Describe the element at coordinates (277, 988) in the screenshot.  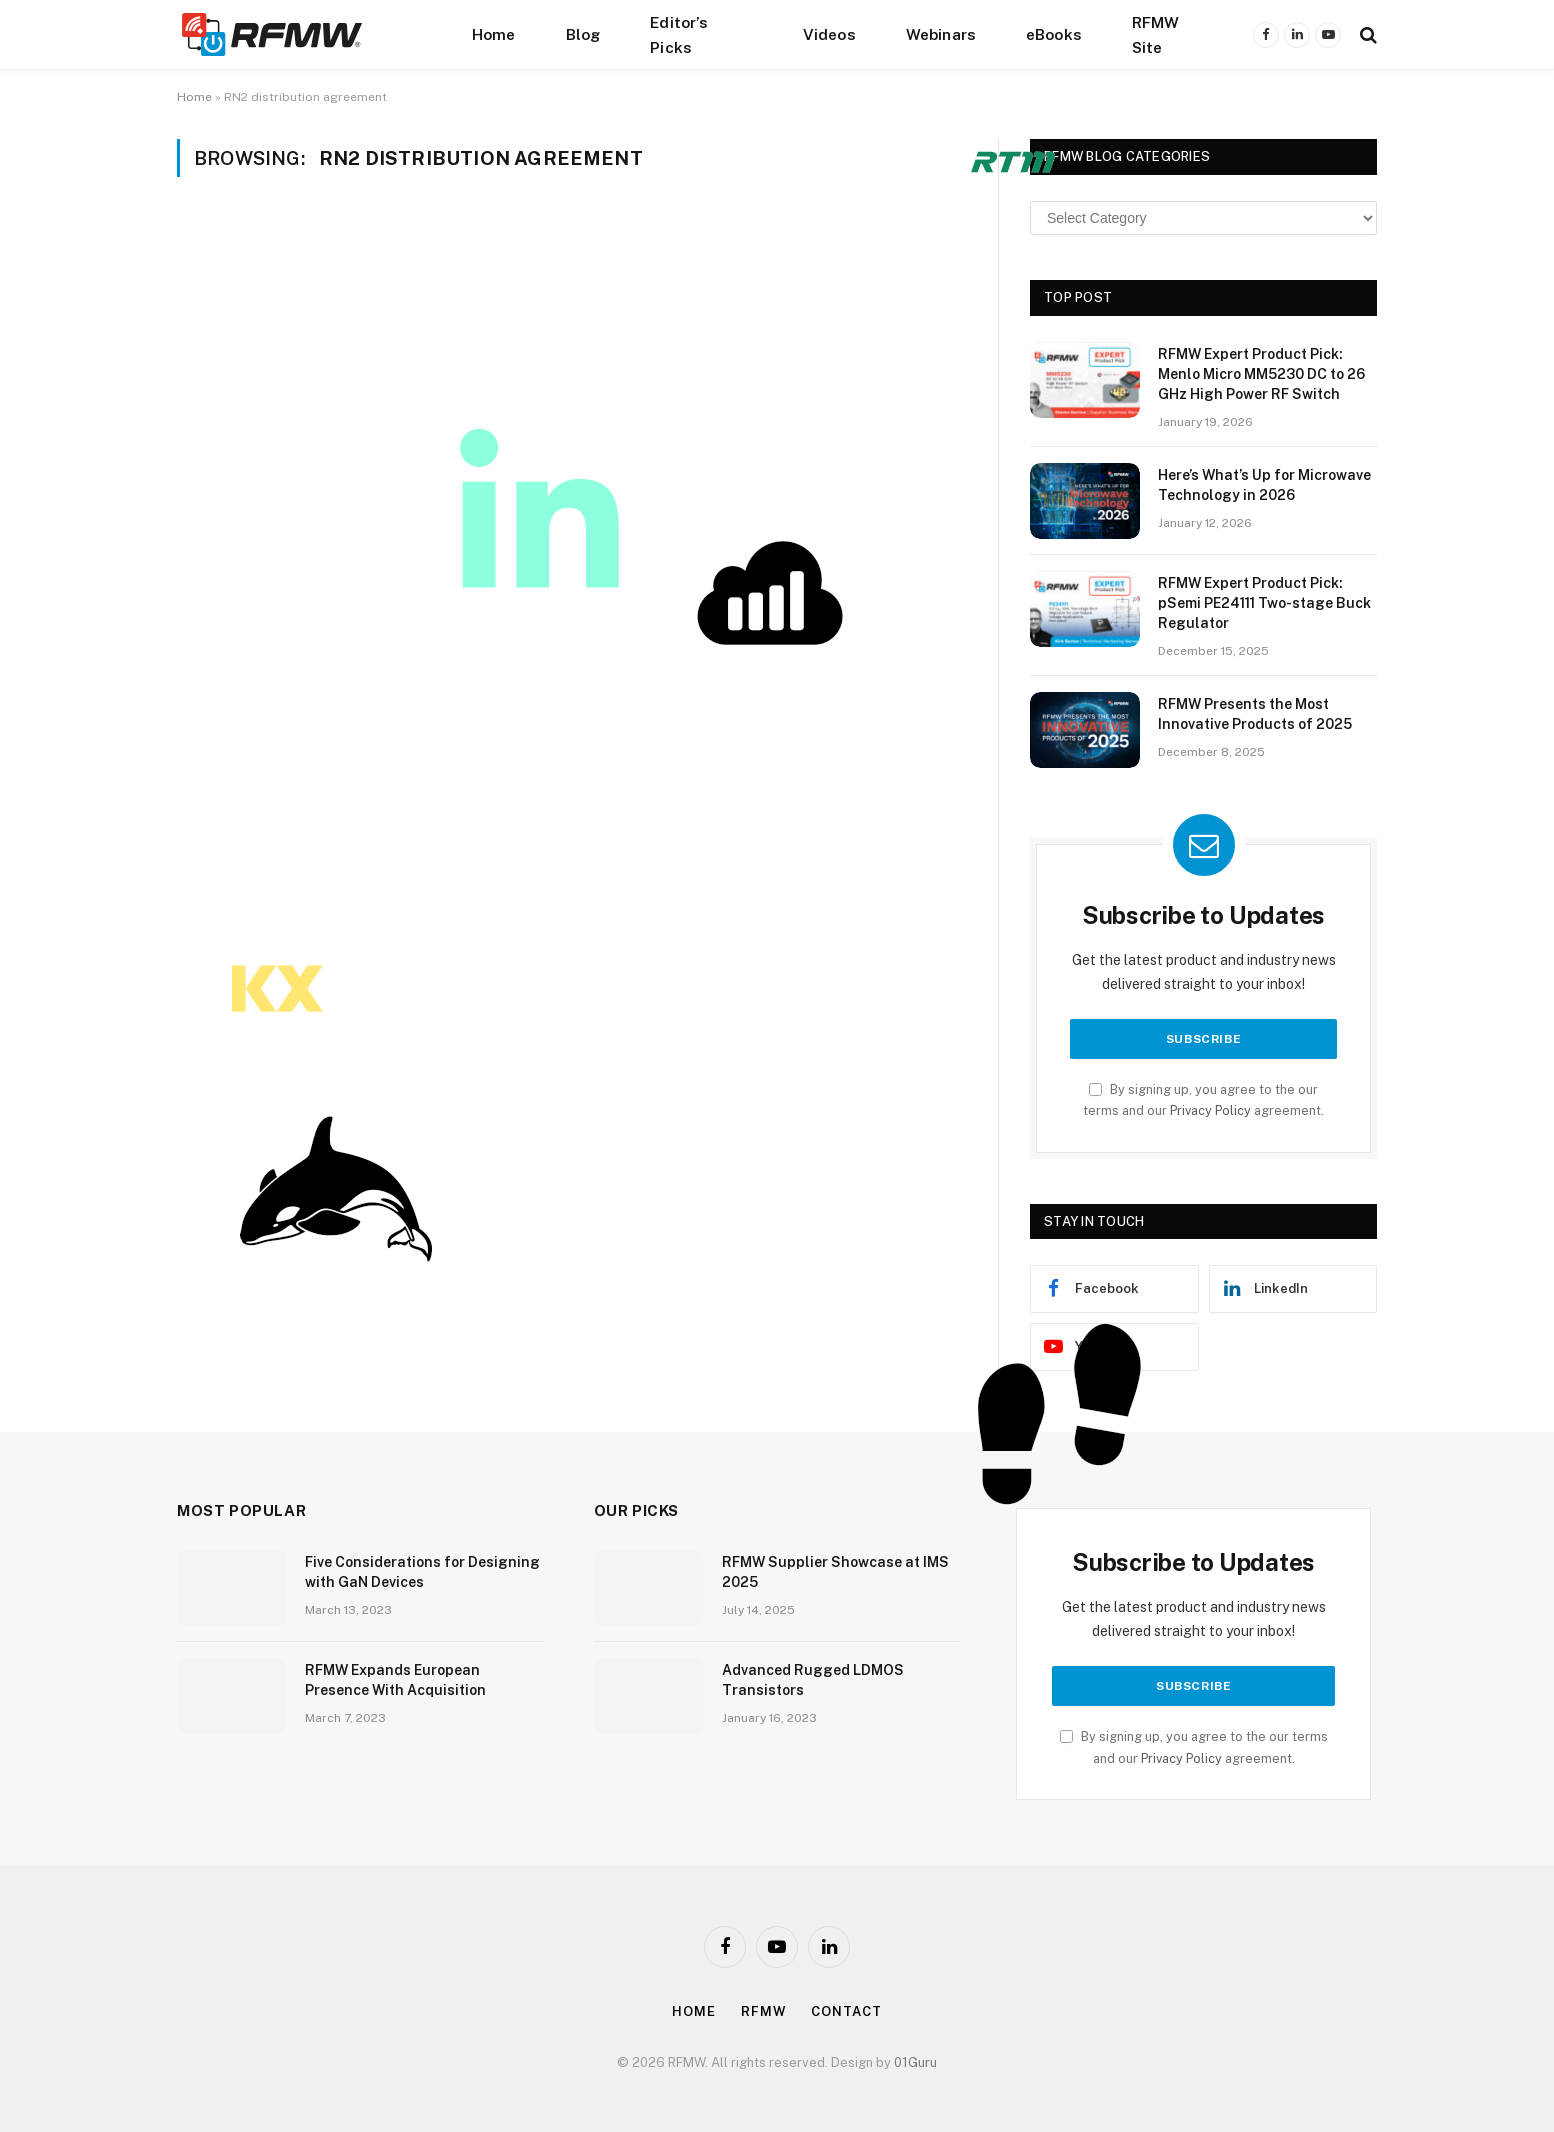
I see `kx systems company logo` at that location.